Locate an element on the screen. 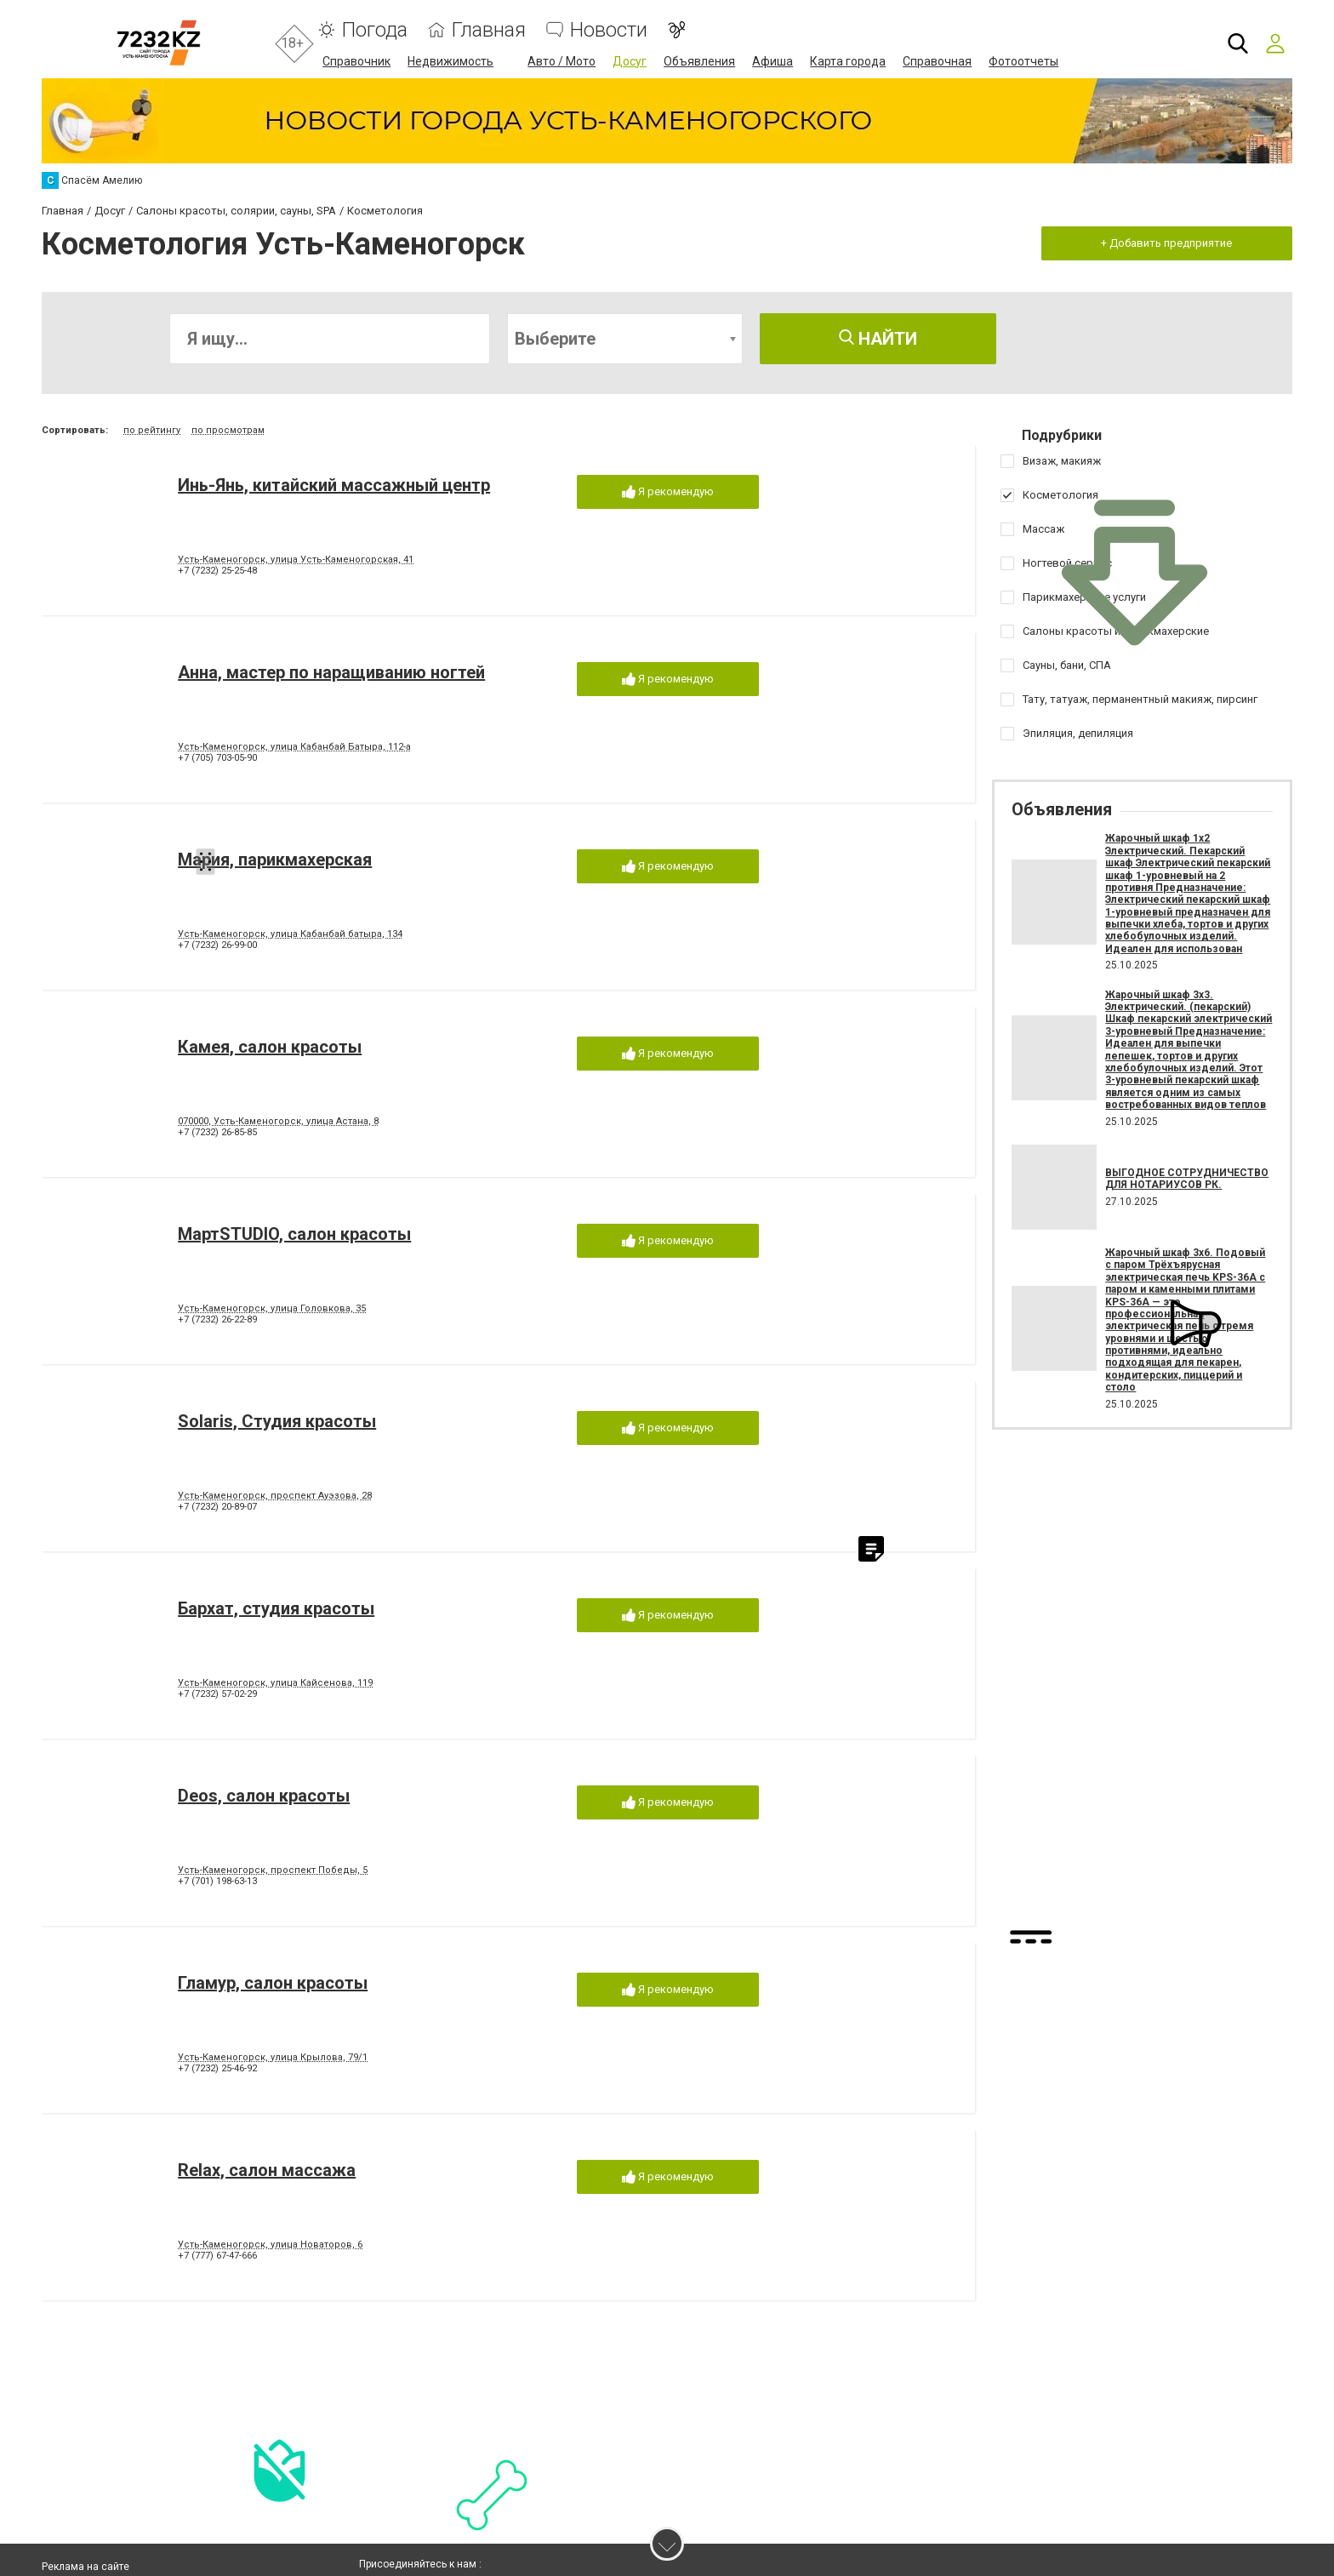  indicates grain-free or no grains is located at coordinates (279, 2471).